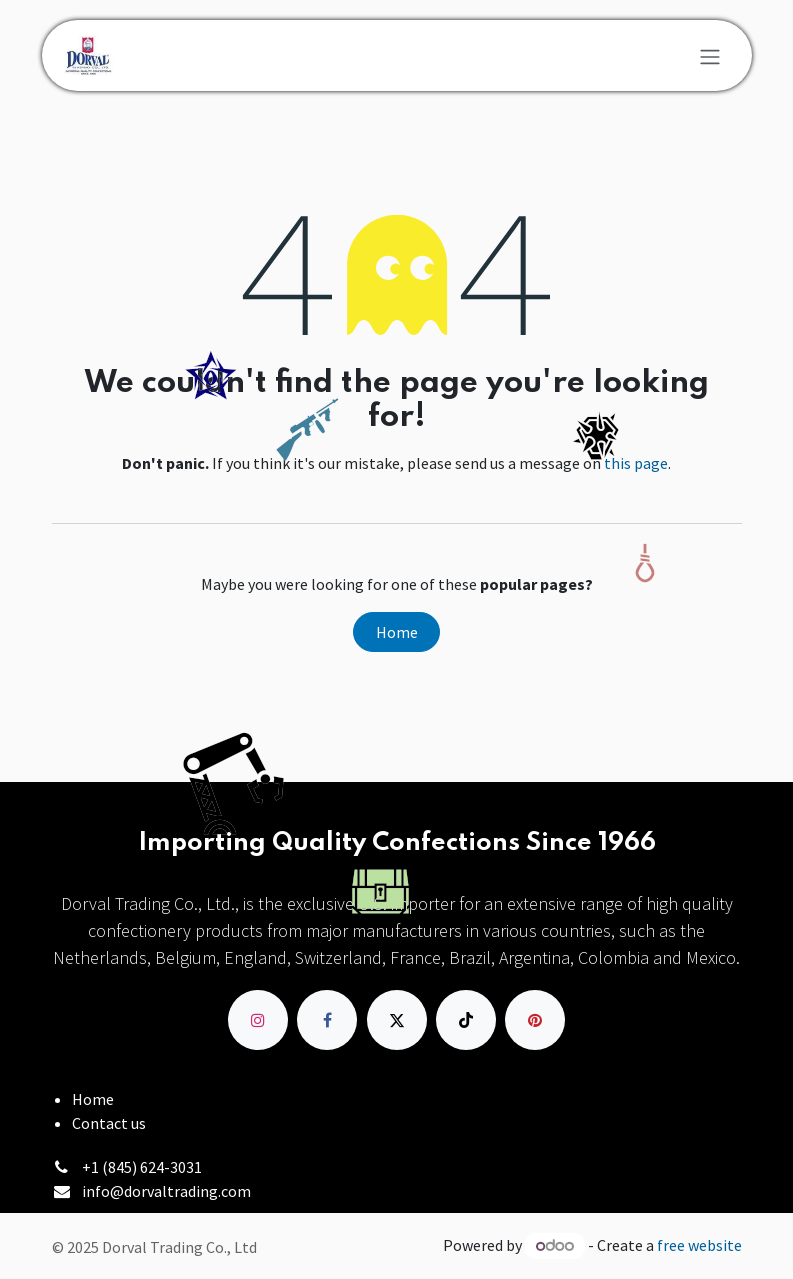  What do you see at coordinates (380, 891) in the screenshot?
I see `open your inventory or storage` at bounding box center [380, 891].